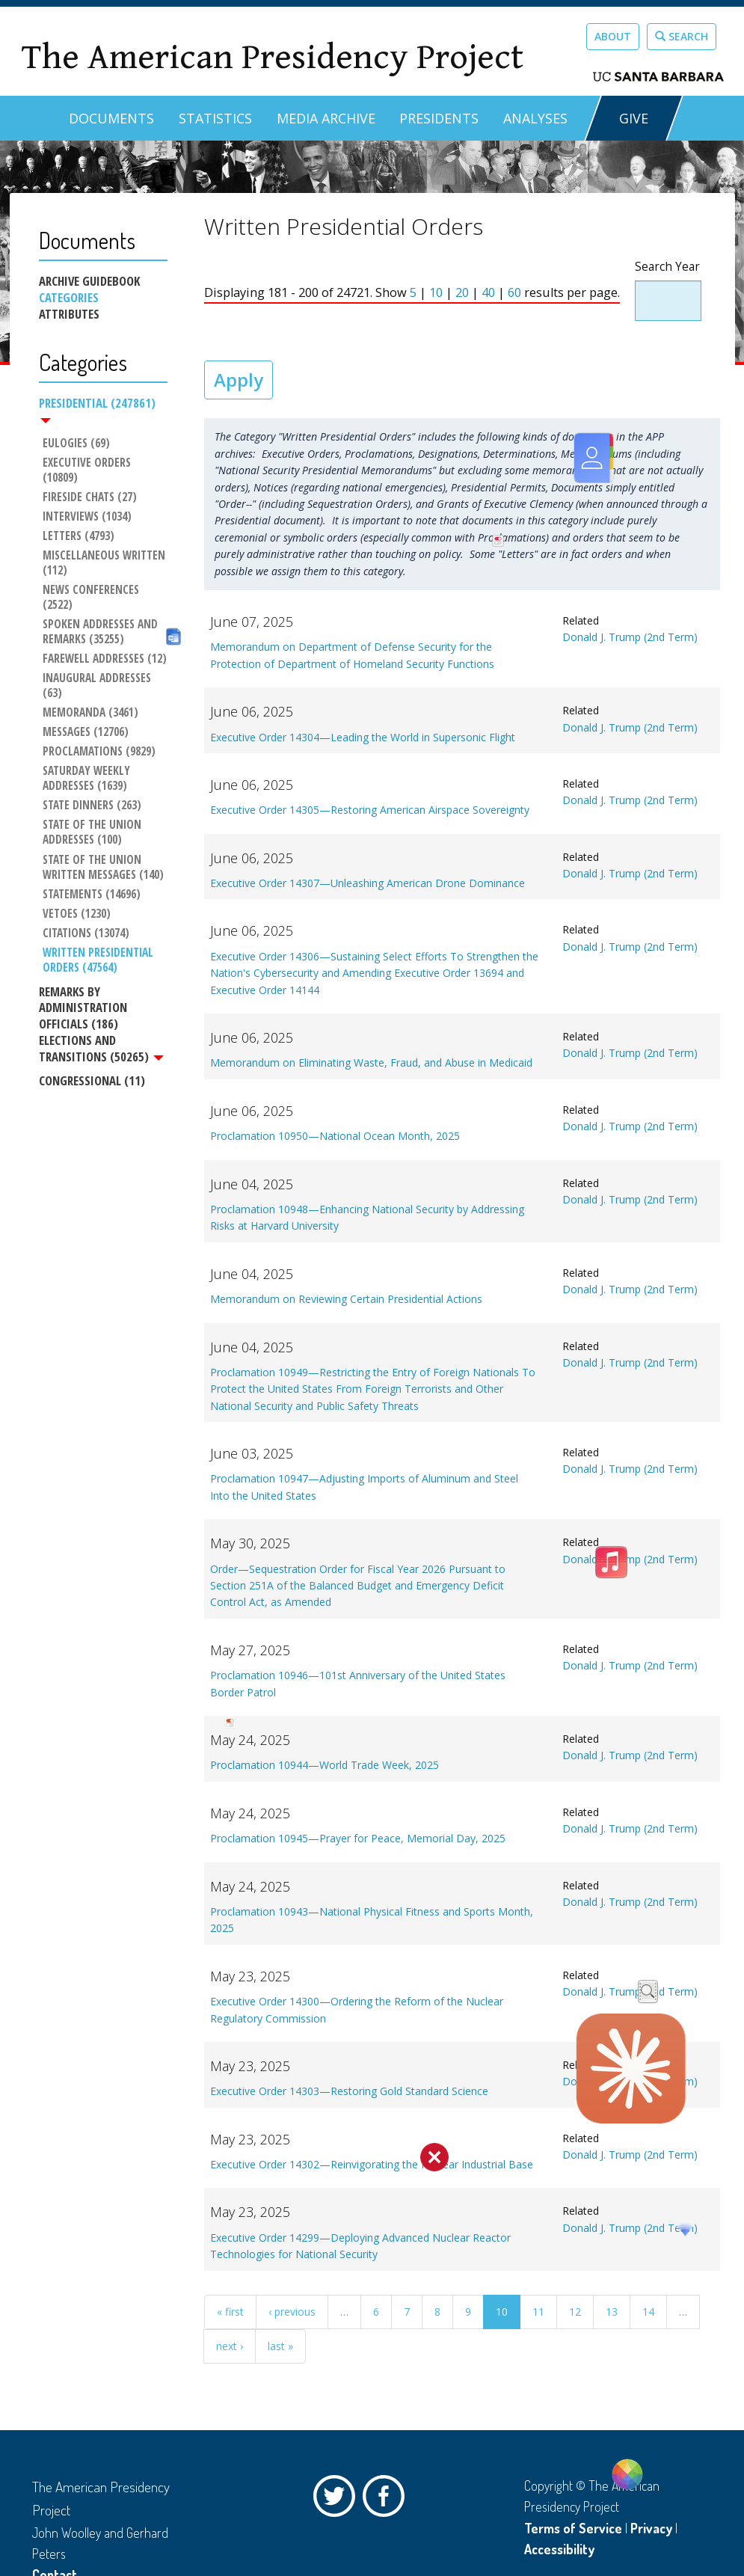 Image resolution: width=744 pixels, height=2576 pixels. Describe the element at coordinates (173, 637) in the screenshot. I see `a Microsoft Word document file` at that location.